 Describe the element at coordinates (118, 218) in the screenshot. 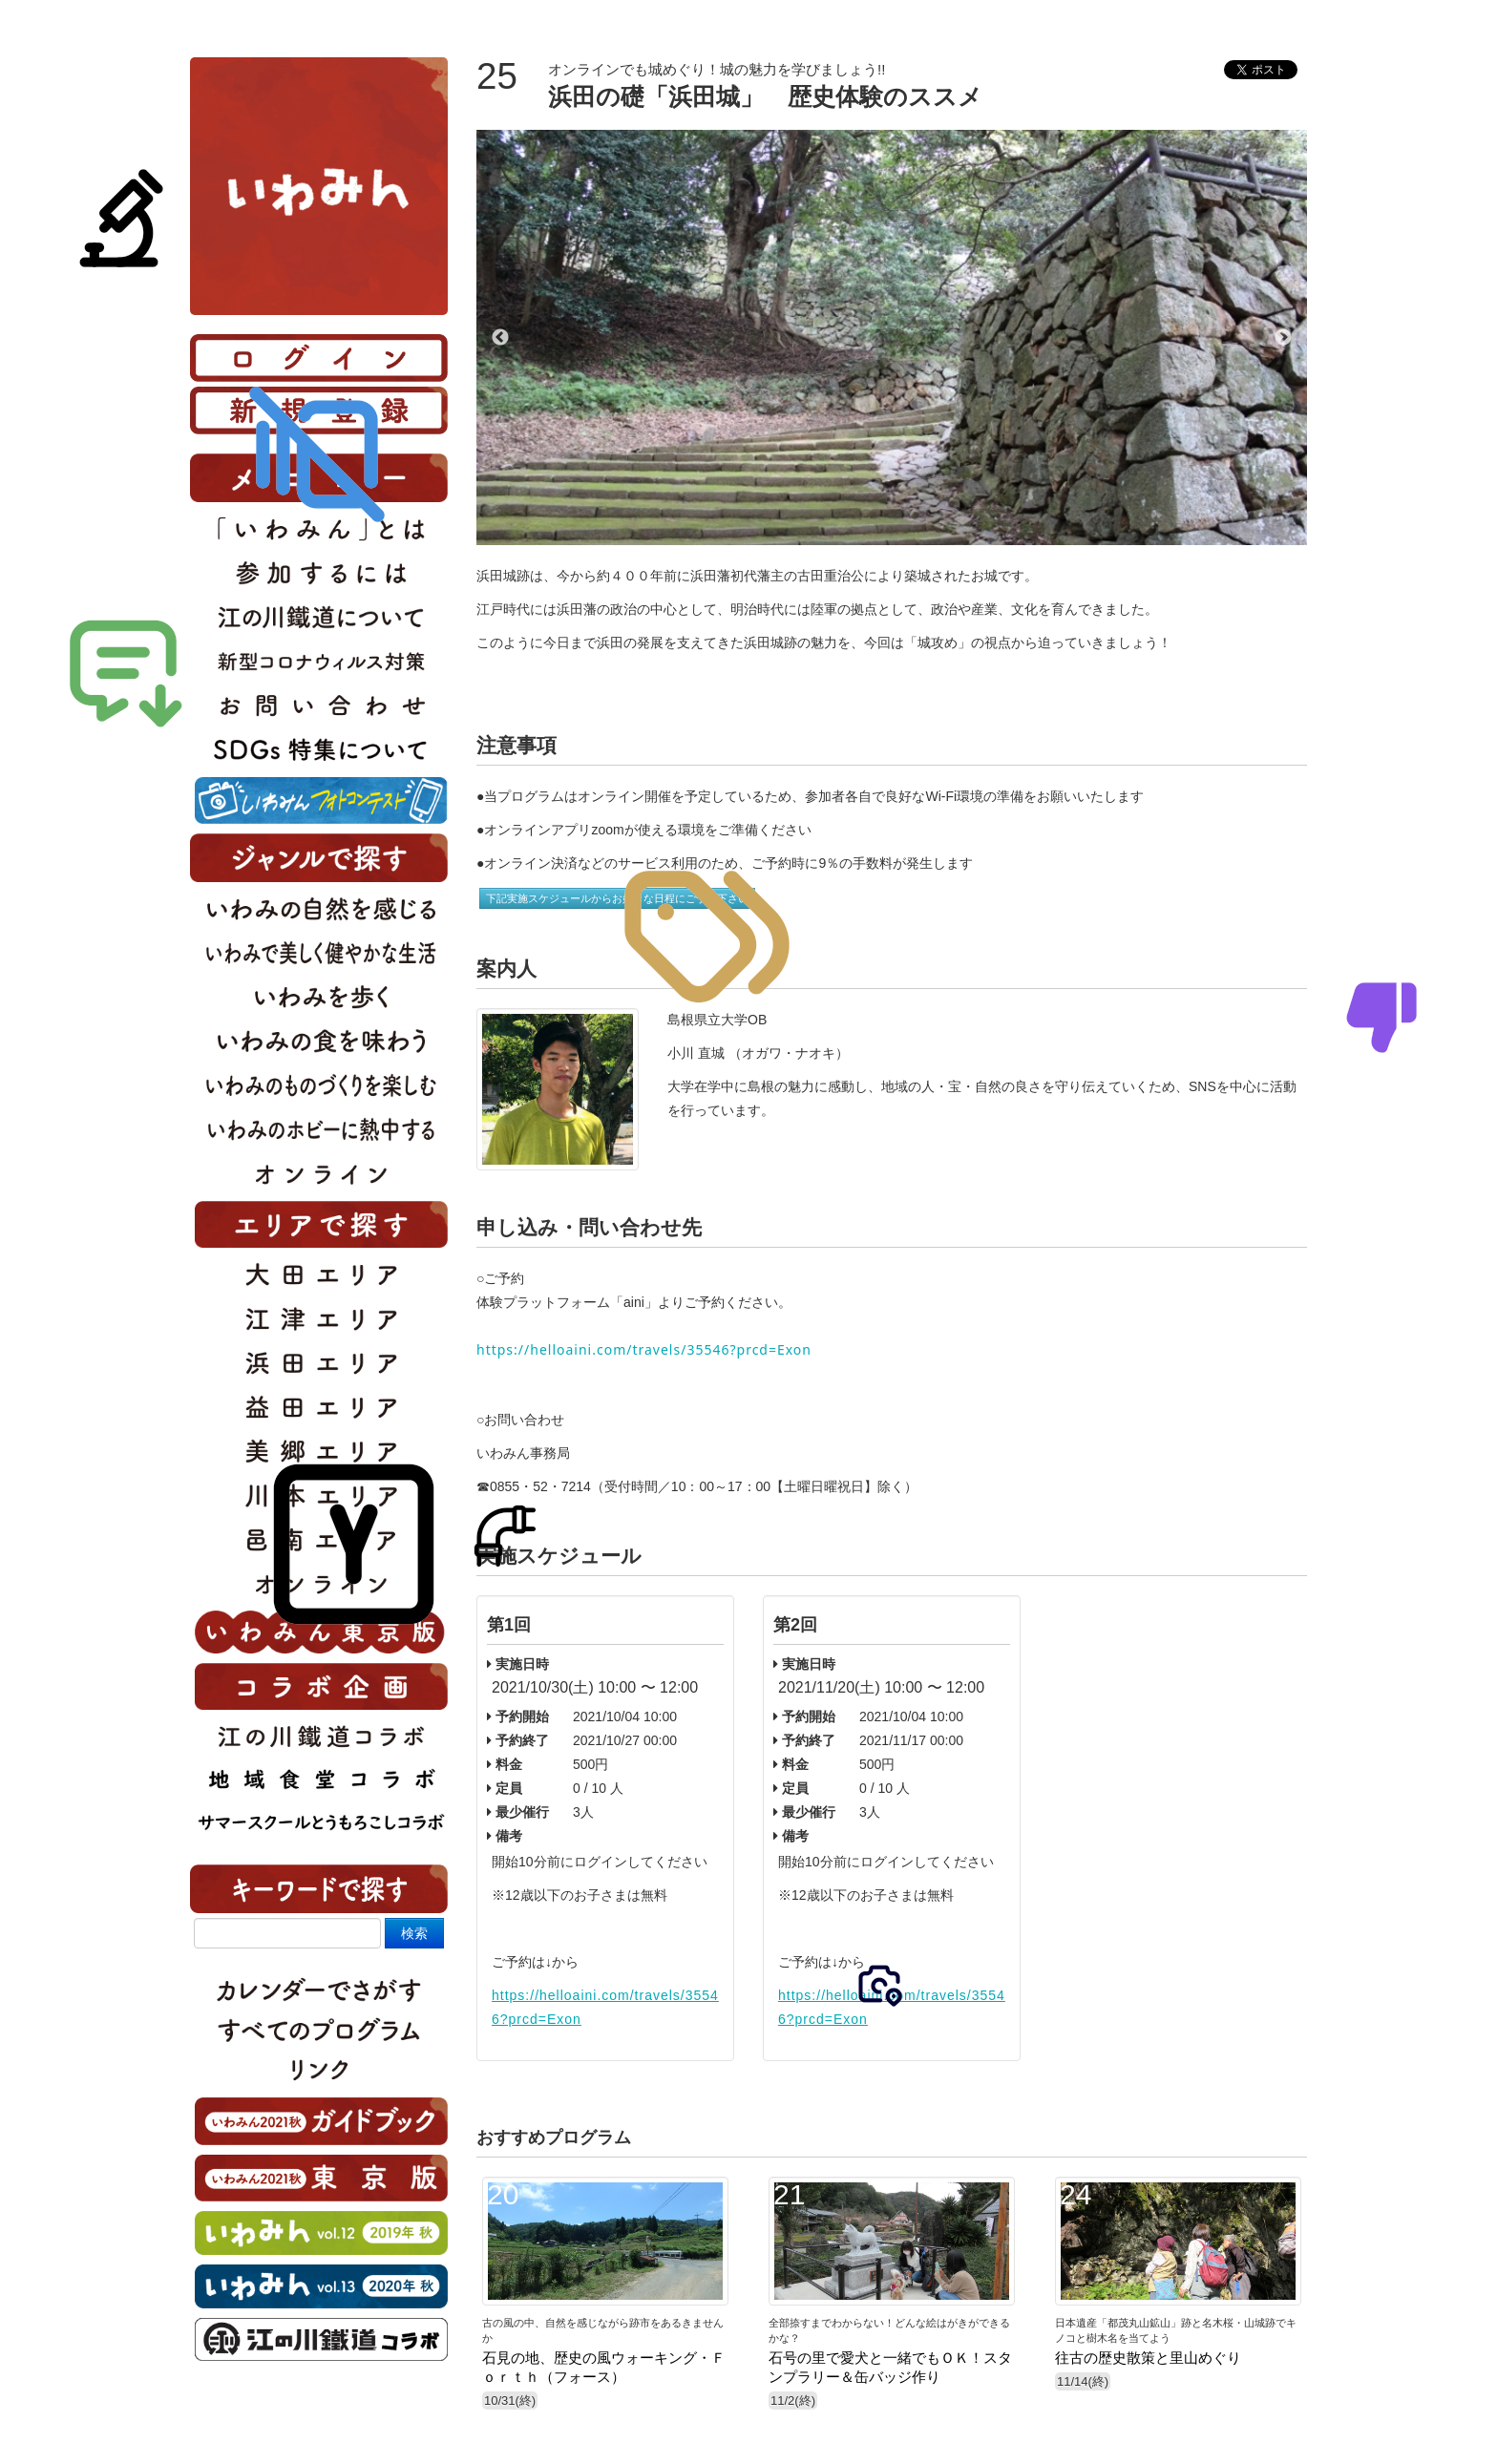

I see `access scientific or research tools` at that location.